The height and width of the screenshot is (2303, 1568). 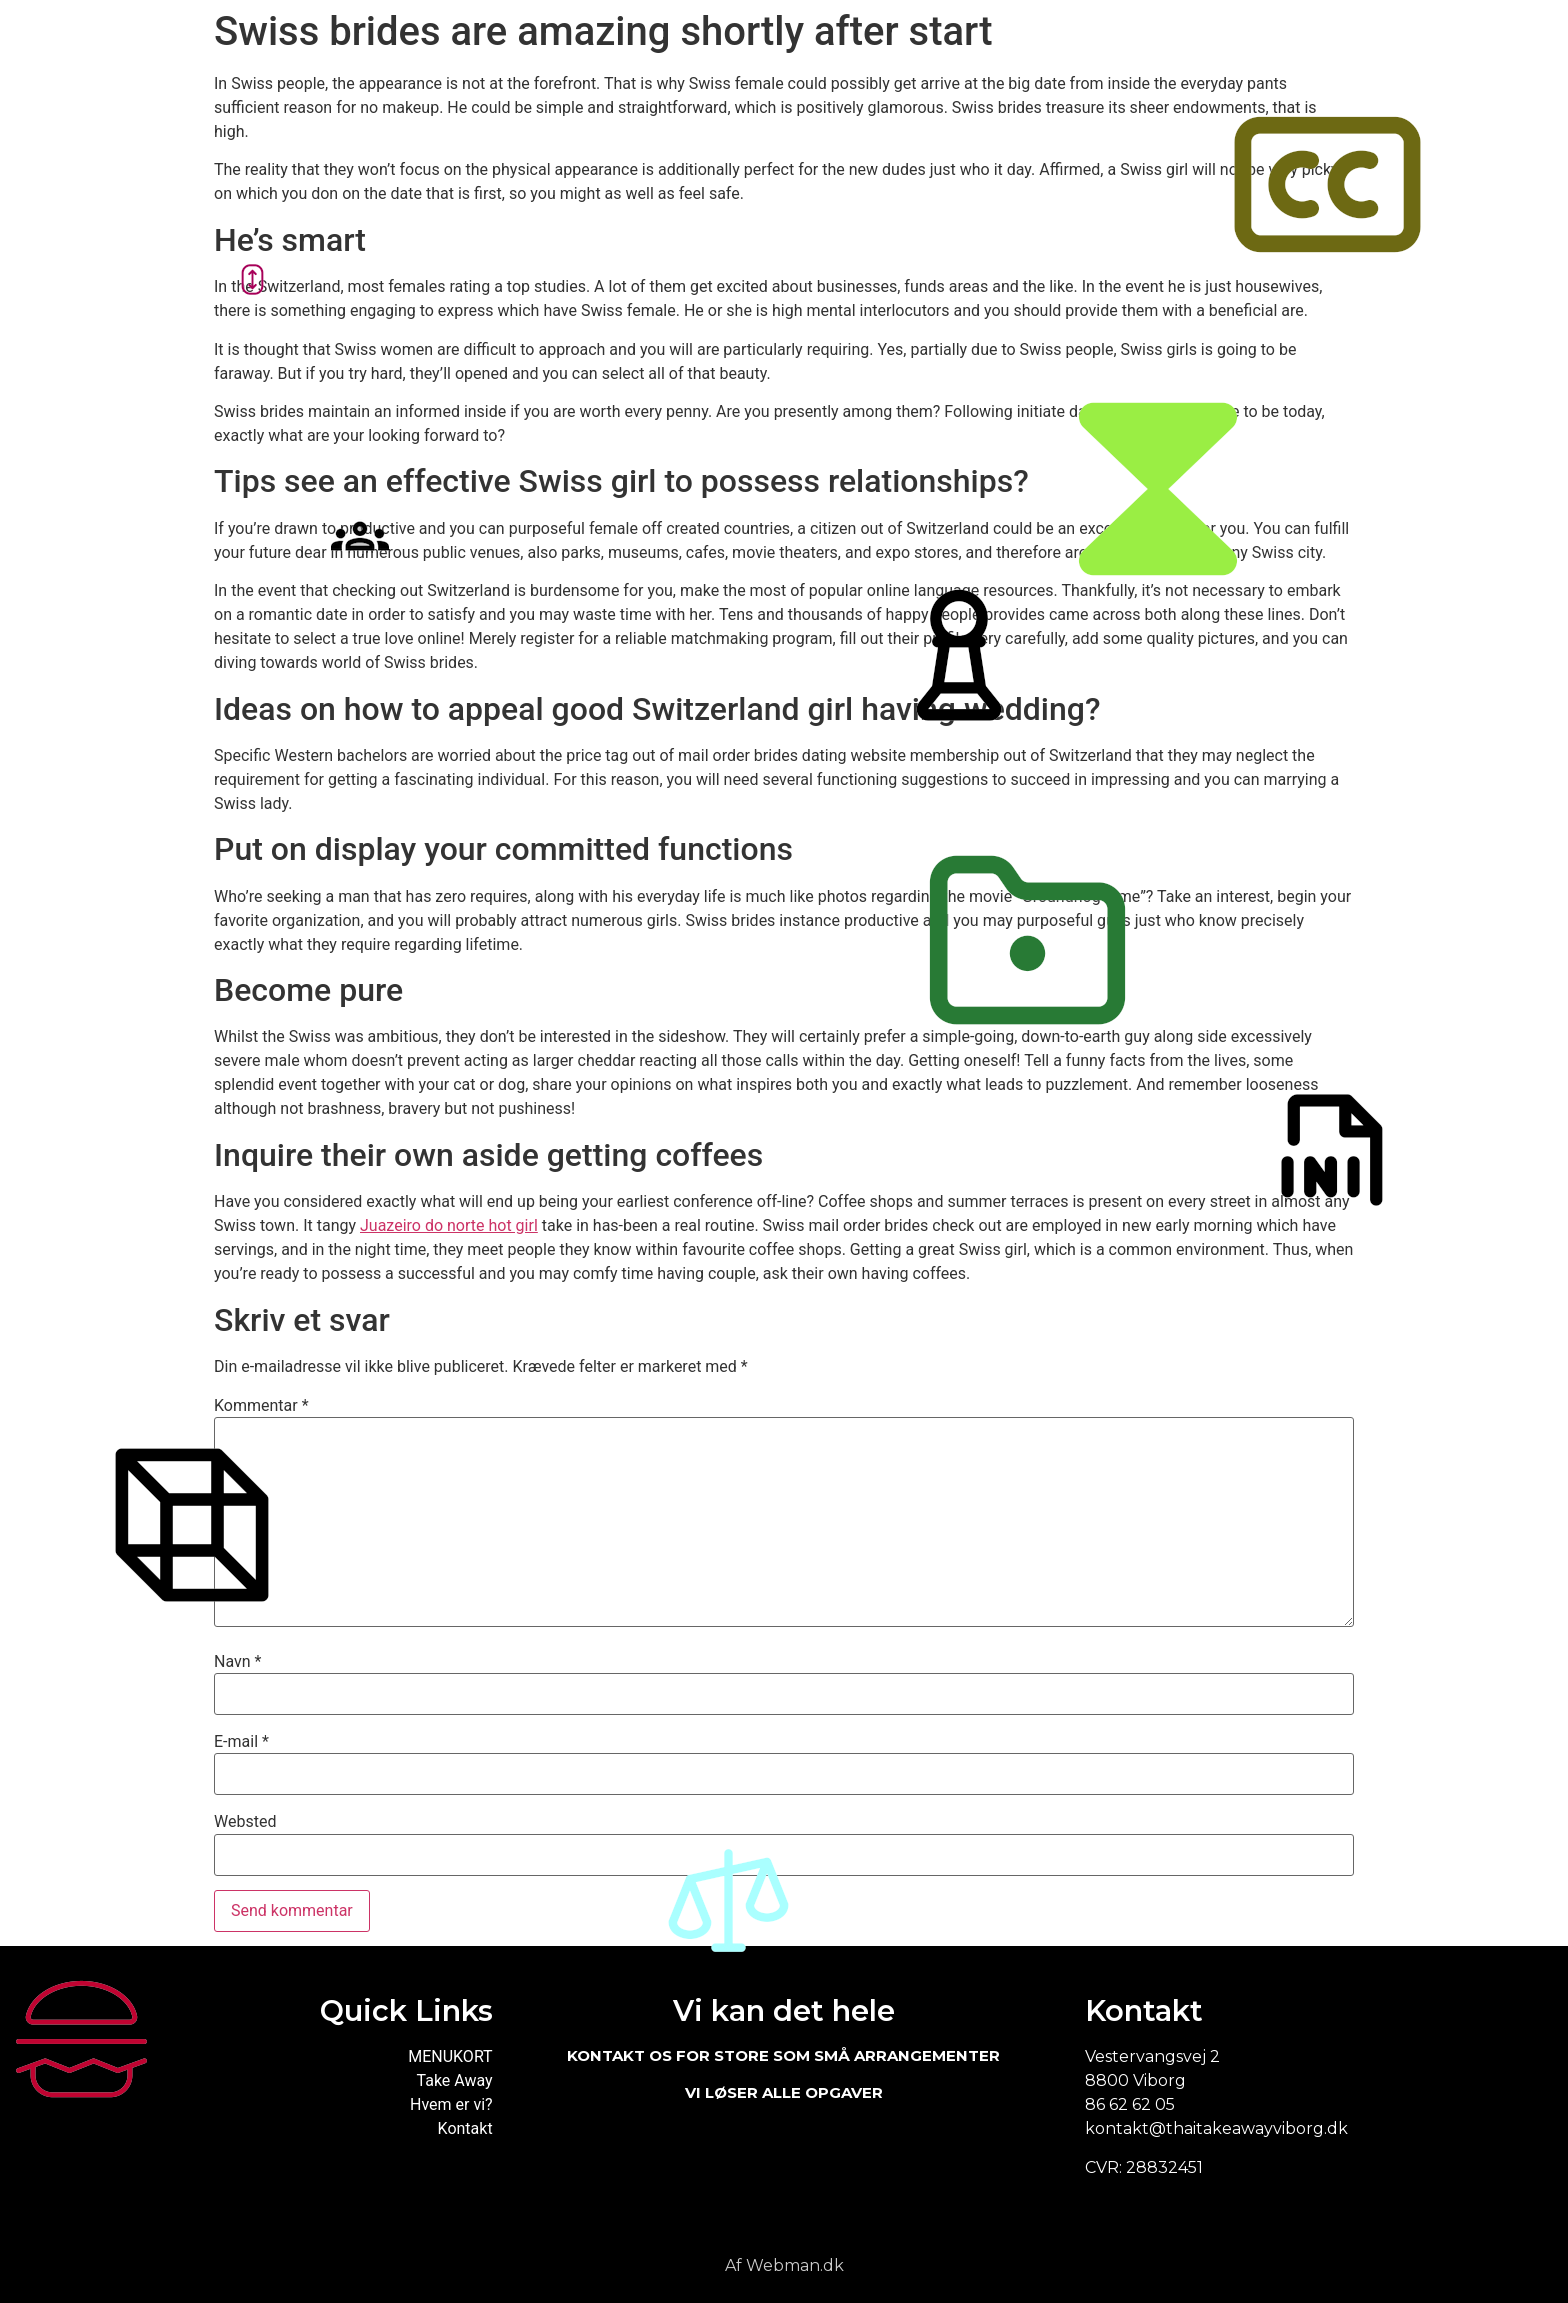 What do you see at coordinates (1327, 184) in the screenshot?
I see `enable closed captions for video content` at bounding box center [1327, 184].